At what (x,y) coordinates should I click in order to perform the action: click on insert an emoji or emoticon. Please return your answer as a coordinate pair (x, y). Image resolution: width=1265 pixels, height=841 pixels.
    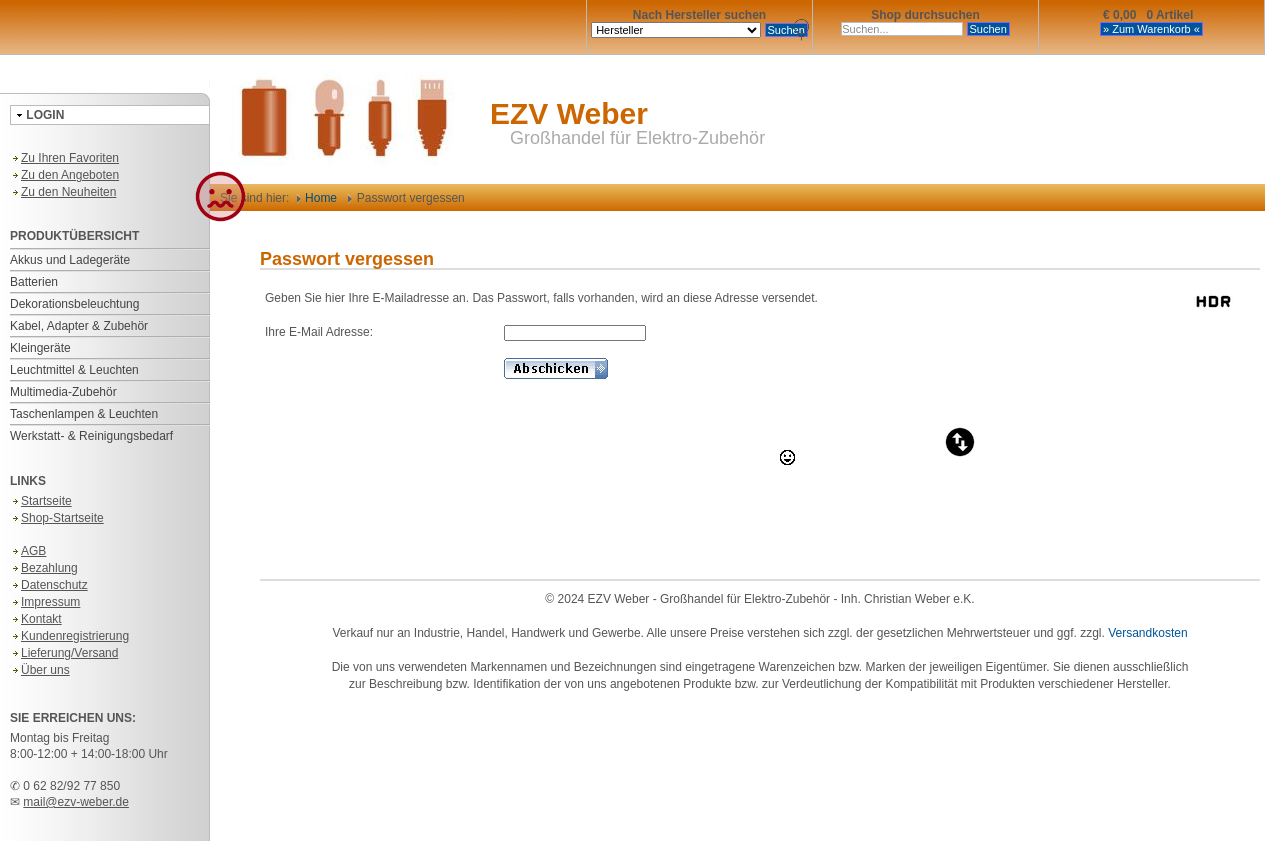
    Looking at the image, I should click on (787, 457).